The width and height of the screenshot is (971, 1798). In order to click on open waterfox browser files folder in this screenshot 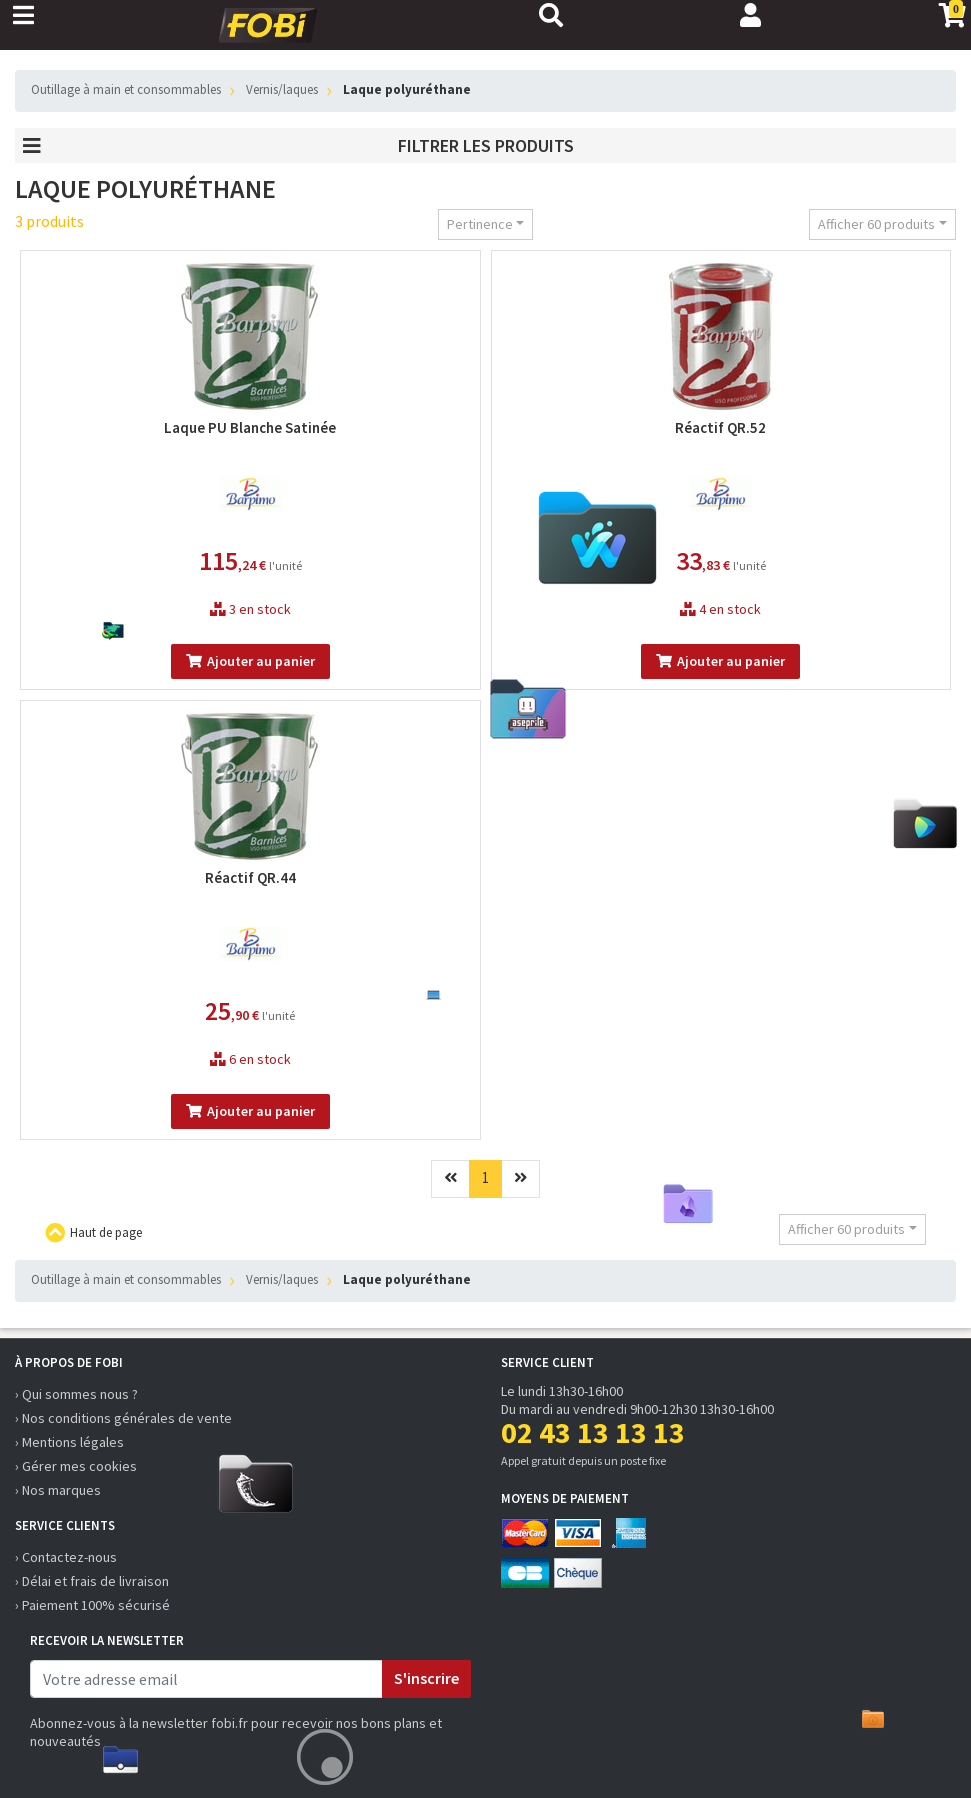, I will do `click(597, 541)`.